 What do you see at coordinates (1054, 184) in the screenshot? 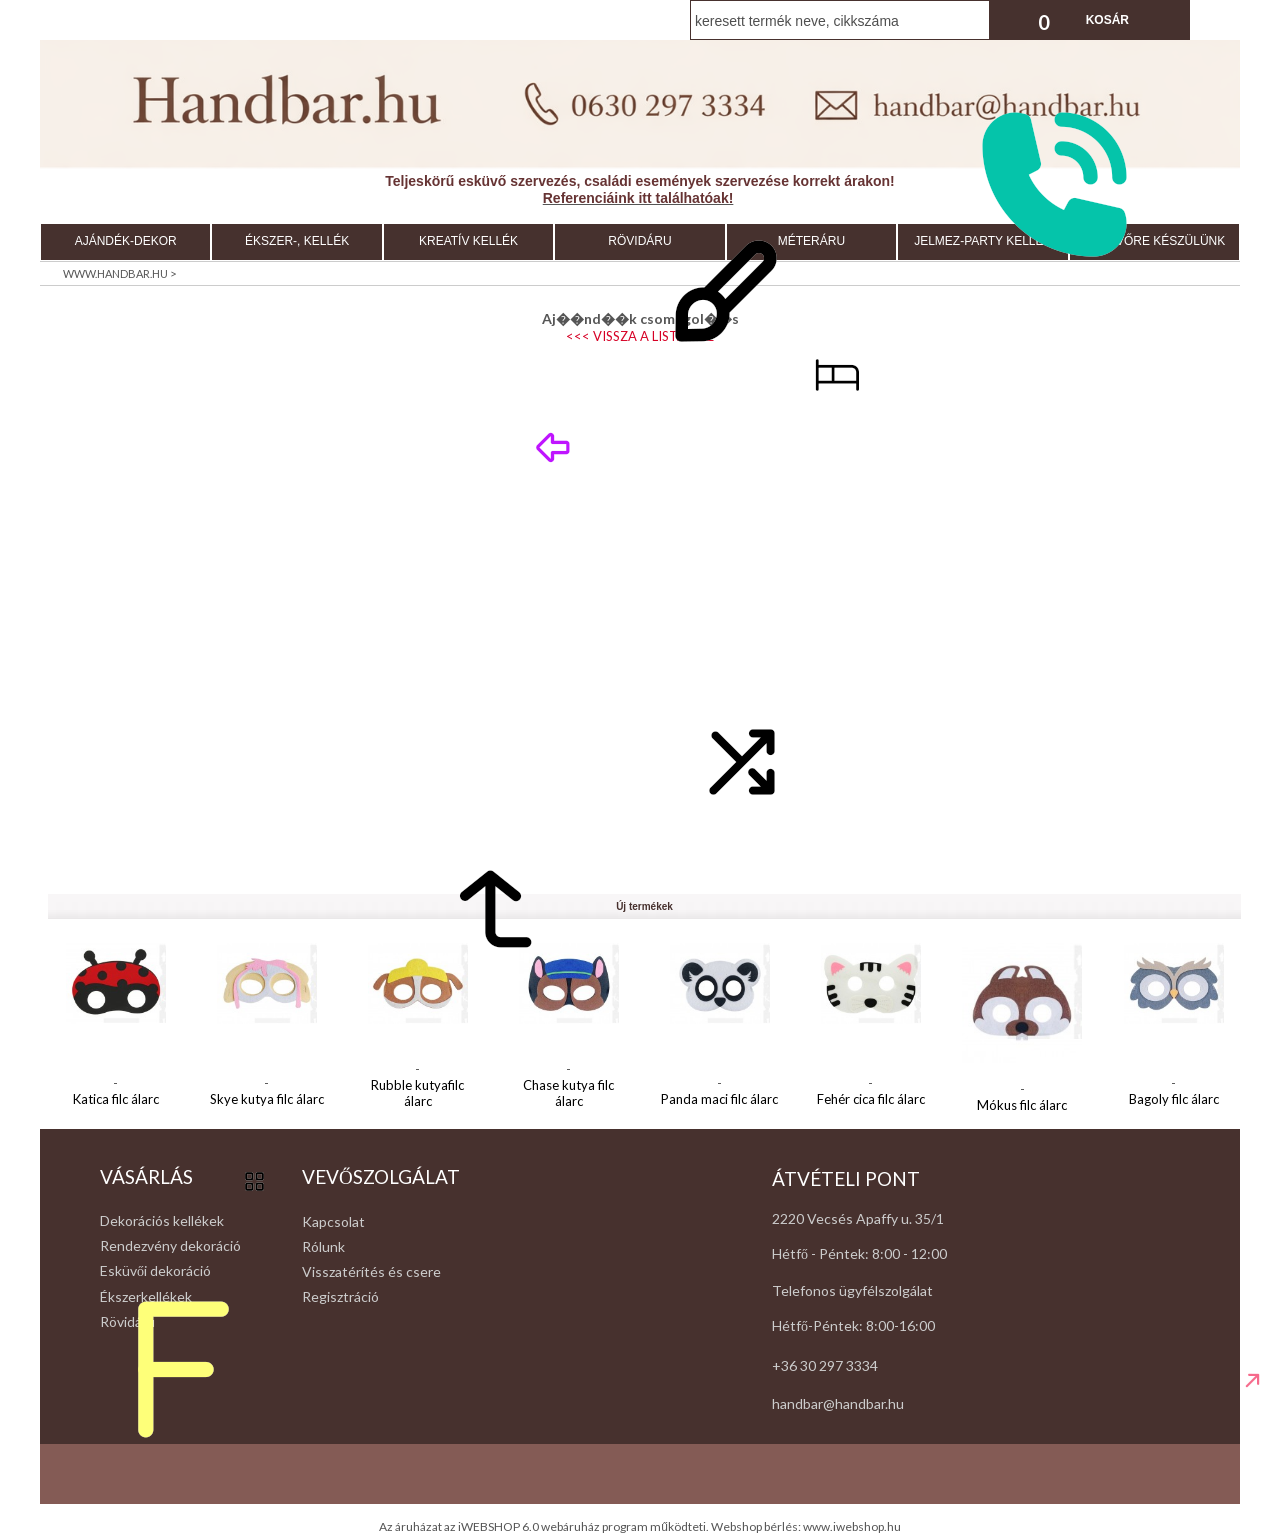
I see `make a phone call` at bounding box center [1054, 184].